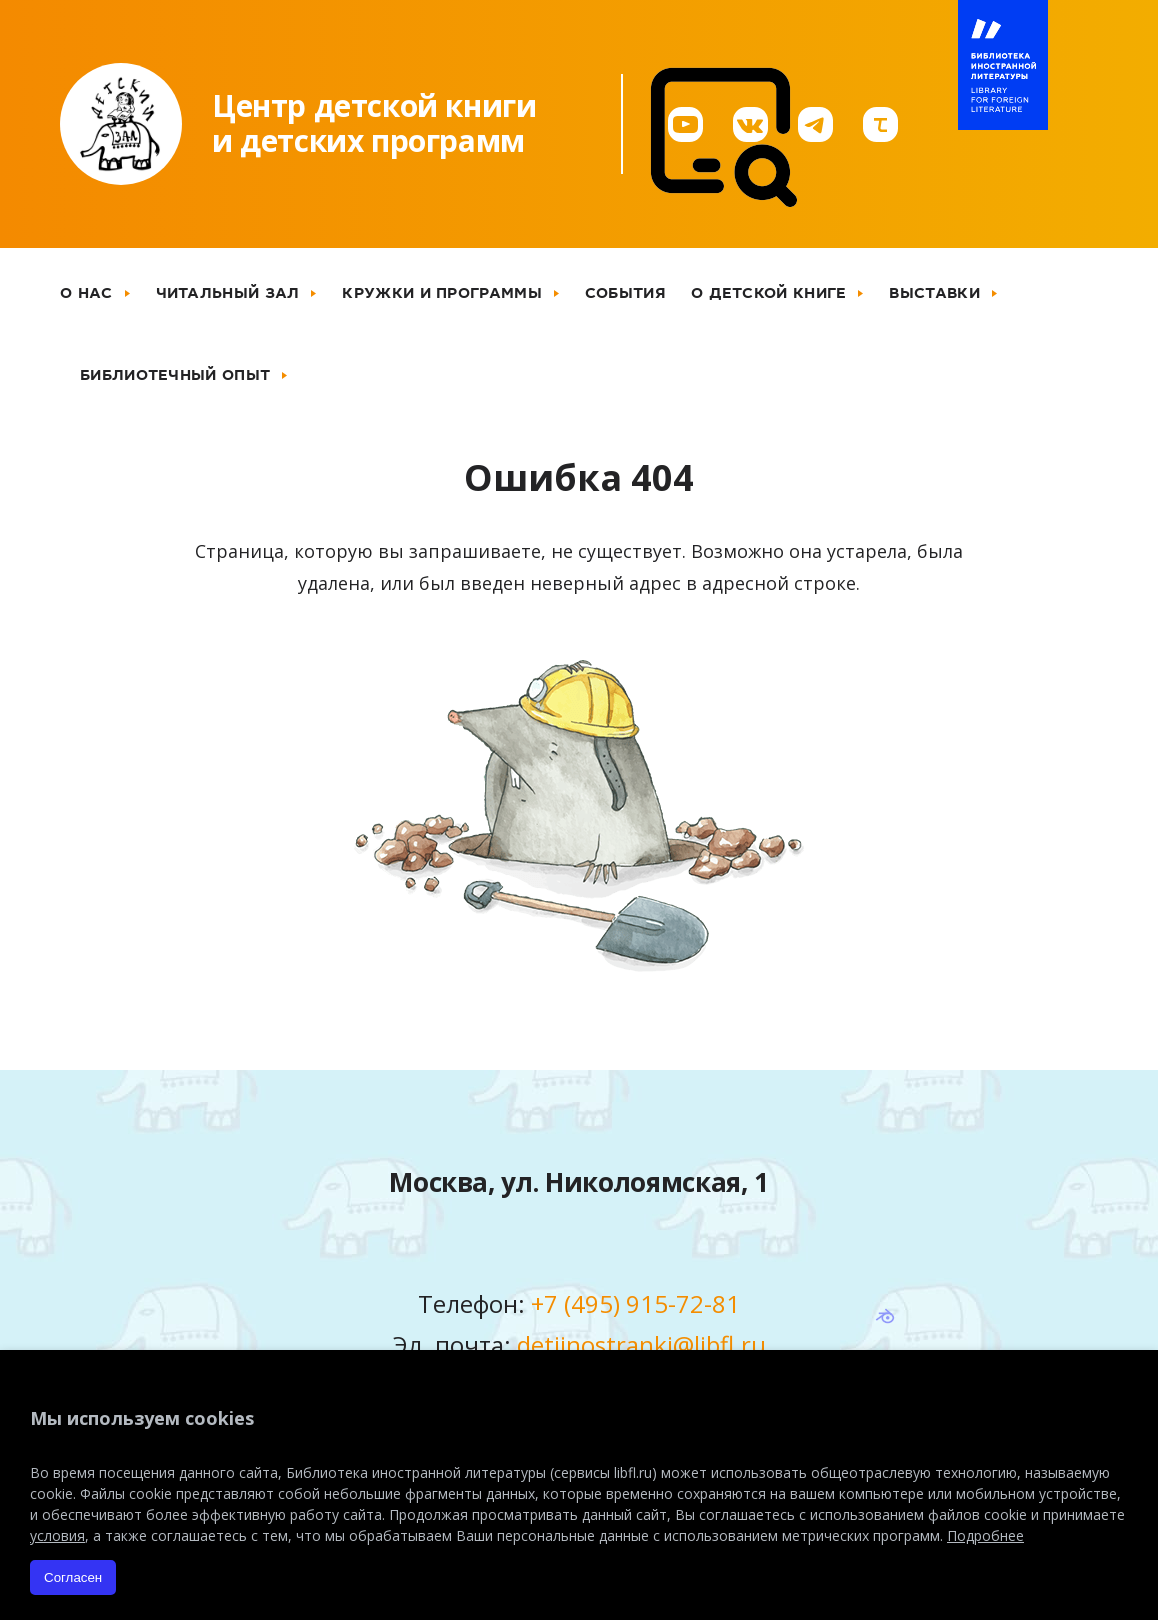 This screenshot has width=1158, height=1620. What do you see at coordinates (720, 130) in the screenshot?
I see `search content on tablet device` at bounding box center [720, 130].